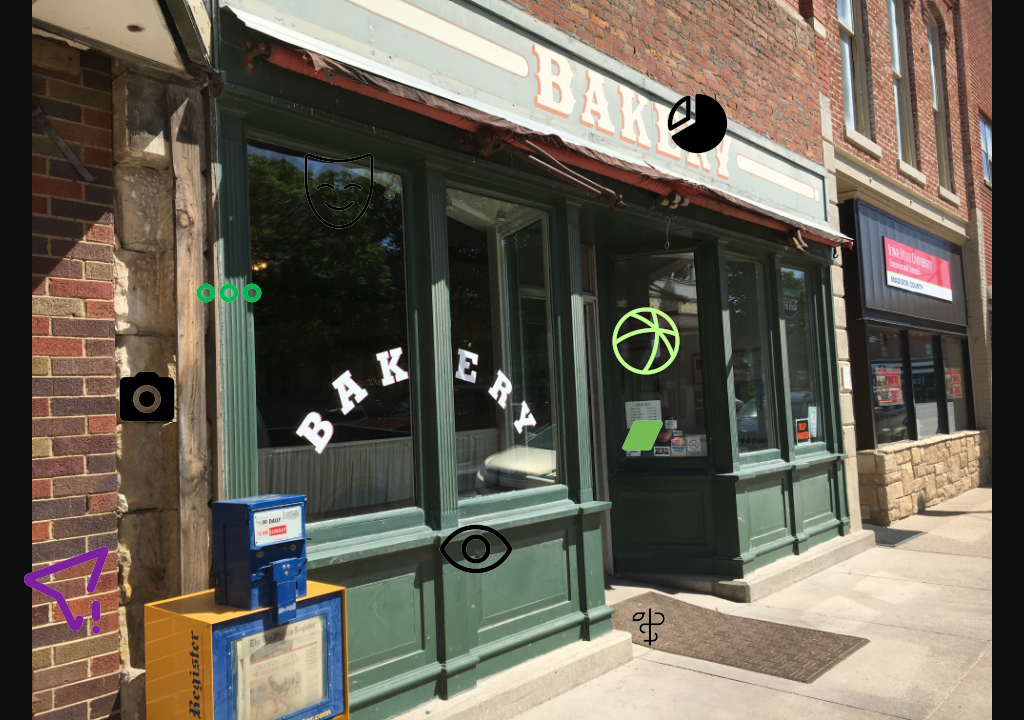  Describe the element at coordinates (650, 627) in the screenshot. I see `access health or medical services` at that location.